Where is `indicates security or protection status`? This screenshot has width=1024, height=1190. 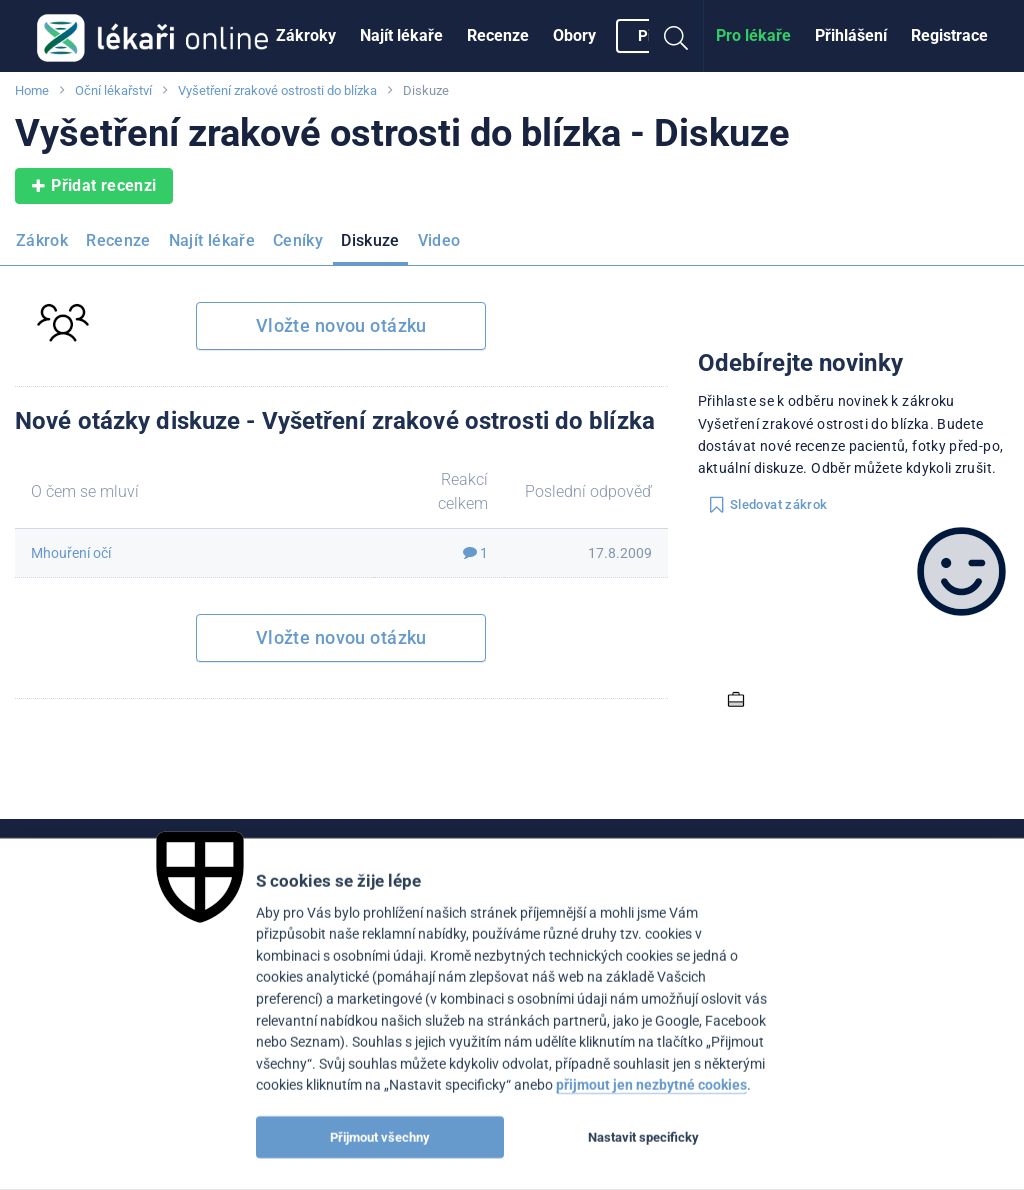
indicates security or protection status is located at coordinates (200, 872).